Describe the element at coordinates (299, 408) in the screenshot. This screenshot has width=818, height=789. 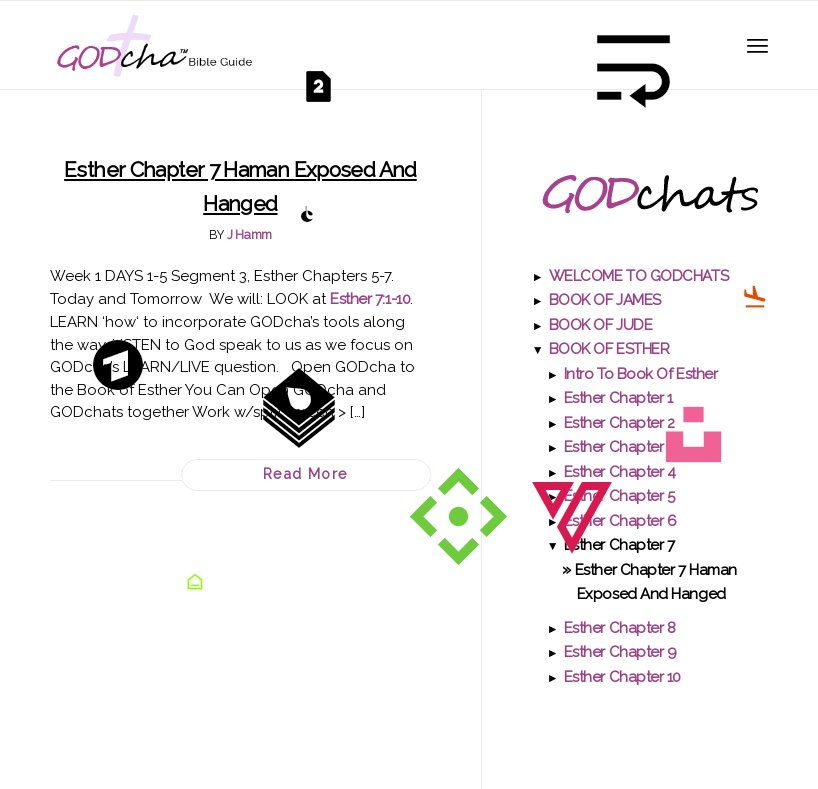
I see `vapor swift web framework logo` at that location.